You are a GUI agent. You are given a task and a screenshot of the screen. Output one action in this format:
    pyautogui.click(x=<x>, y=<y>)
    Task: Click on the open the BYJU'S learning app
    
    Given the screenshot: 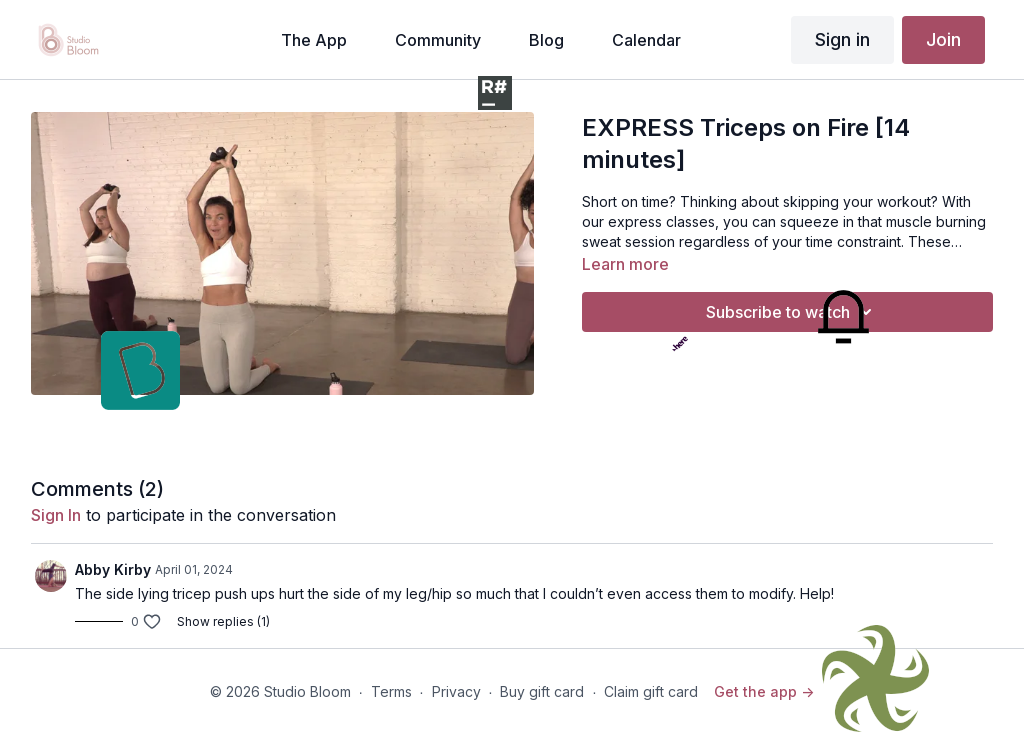 What is the action you would take?
    pyautogui.click(x=140, y=370)
    